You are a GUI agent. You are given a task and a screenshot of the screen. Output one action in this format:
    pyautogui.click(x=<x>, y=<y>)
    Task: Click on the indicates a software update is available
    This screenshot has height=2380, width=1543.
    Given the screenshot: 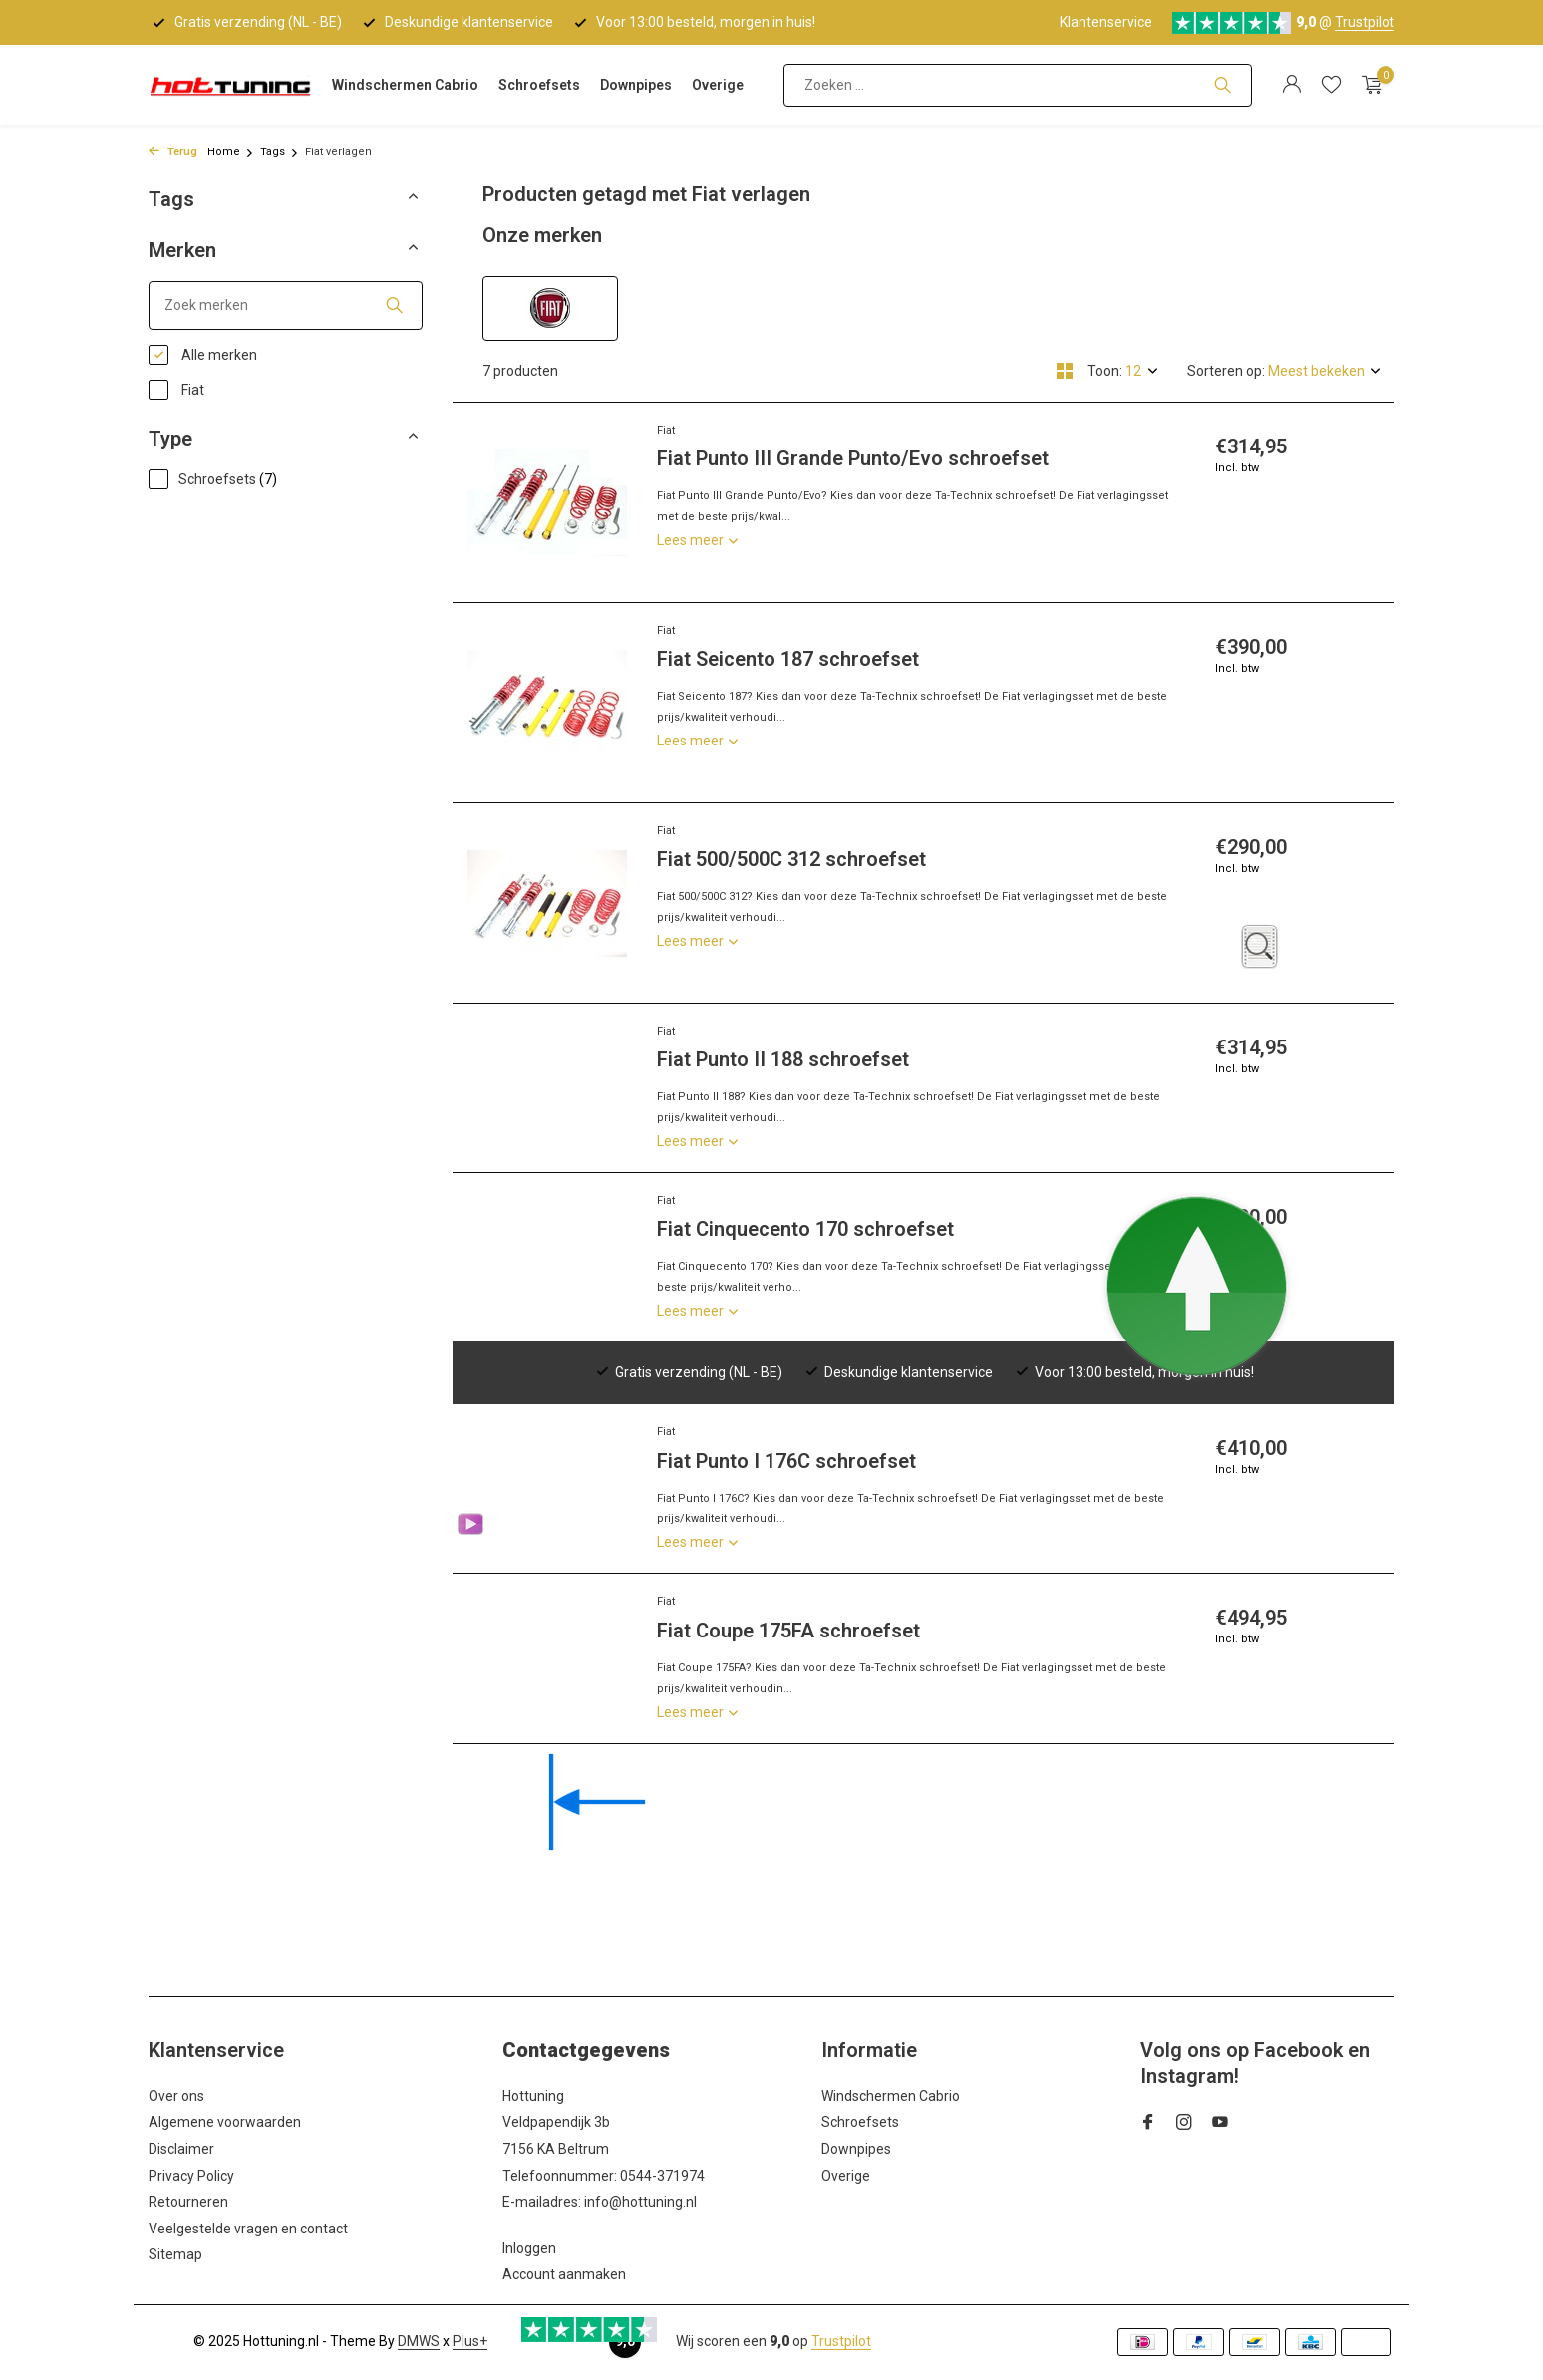 What is the action you would take?
    pyautogui.click(x=1196, y=1286)
    